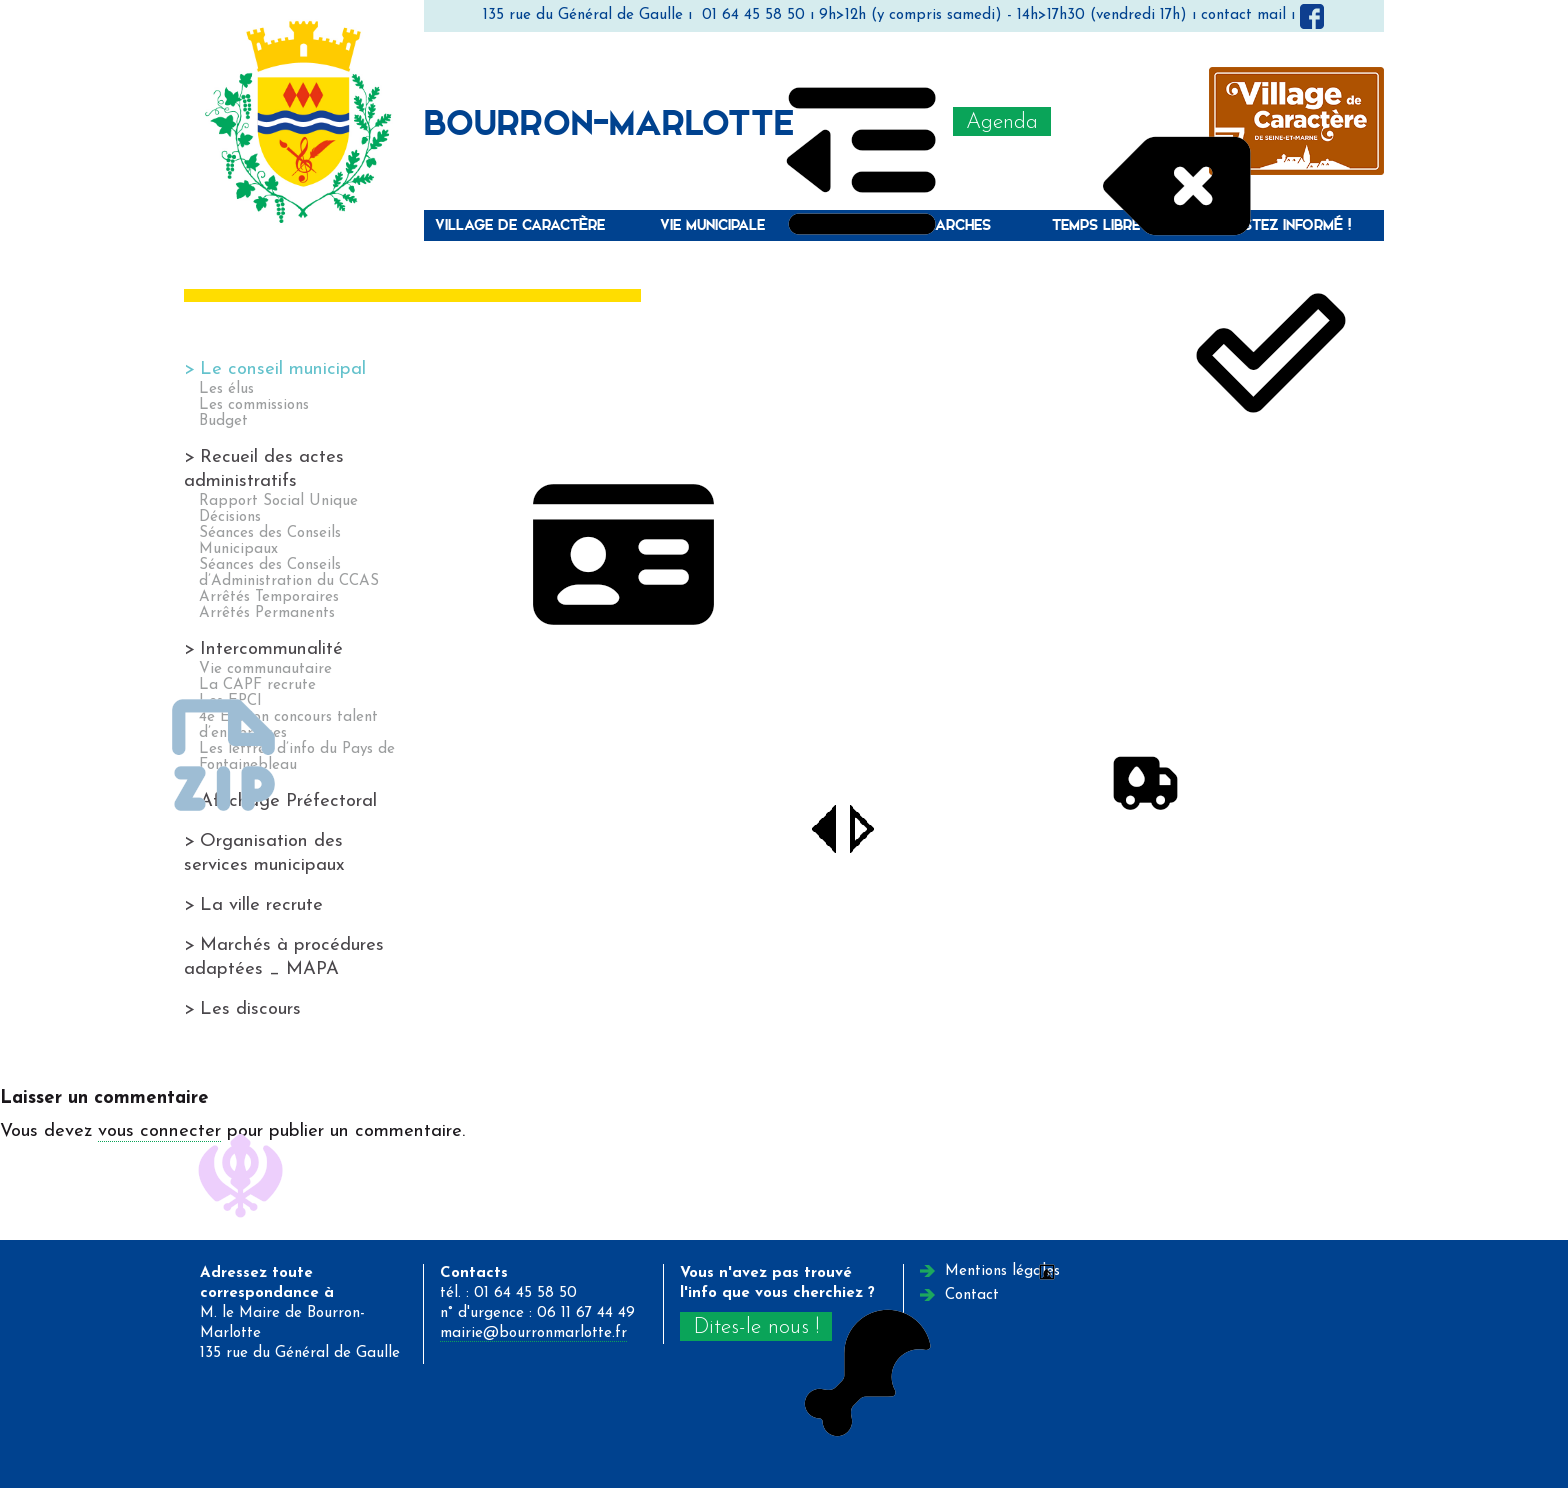 This screenshot has height=1488, width=1568. Describe the element at coordinates (1185, 186) in the screenshot. I see `delete the last character or input` at that location.